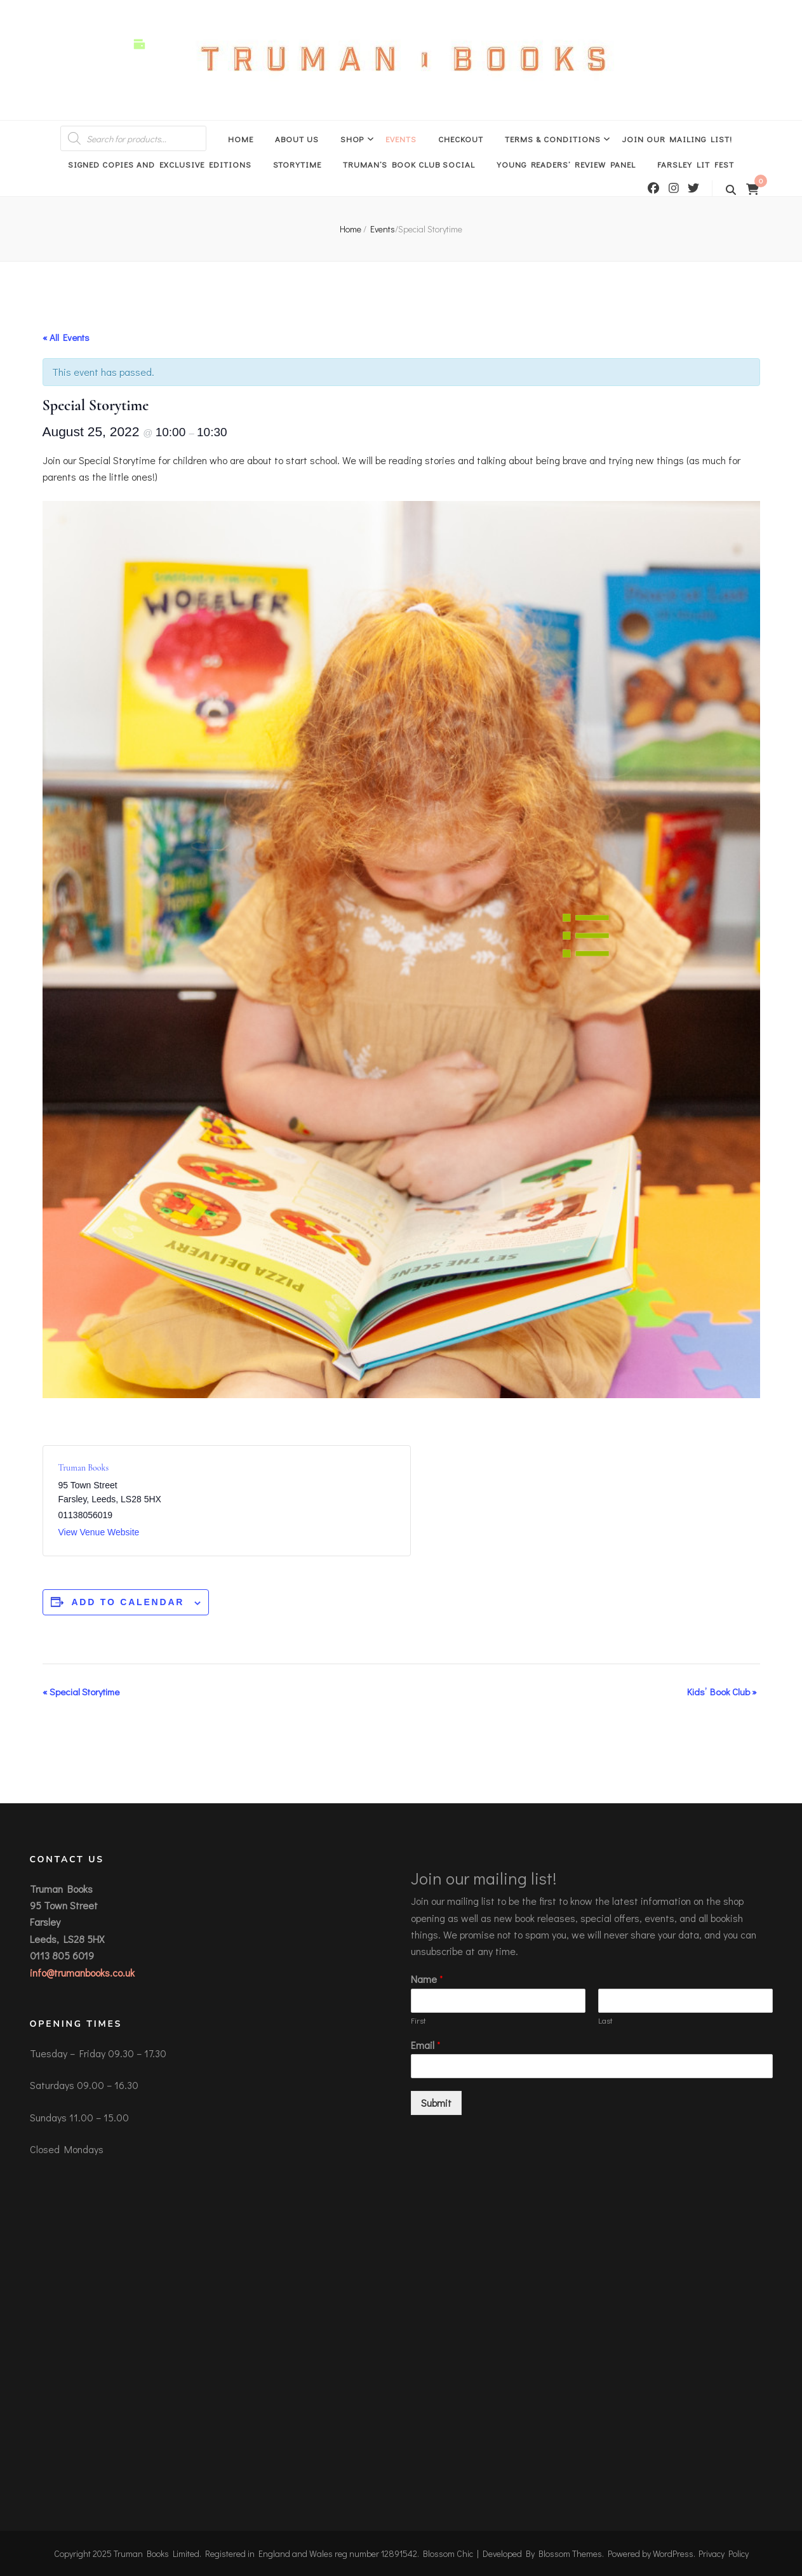 This screenshot has height=2576, width=802. I want to click on view checklist or task list, so click(585, 935).